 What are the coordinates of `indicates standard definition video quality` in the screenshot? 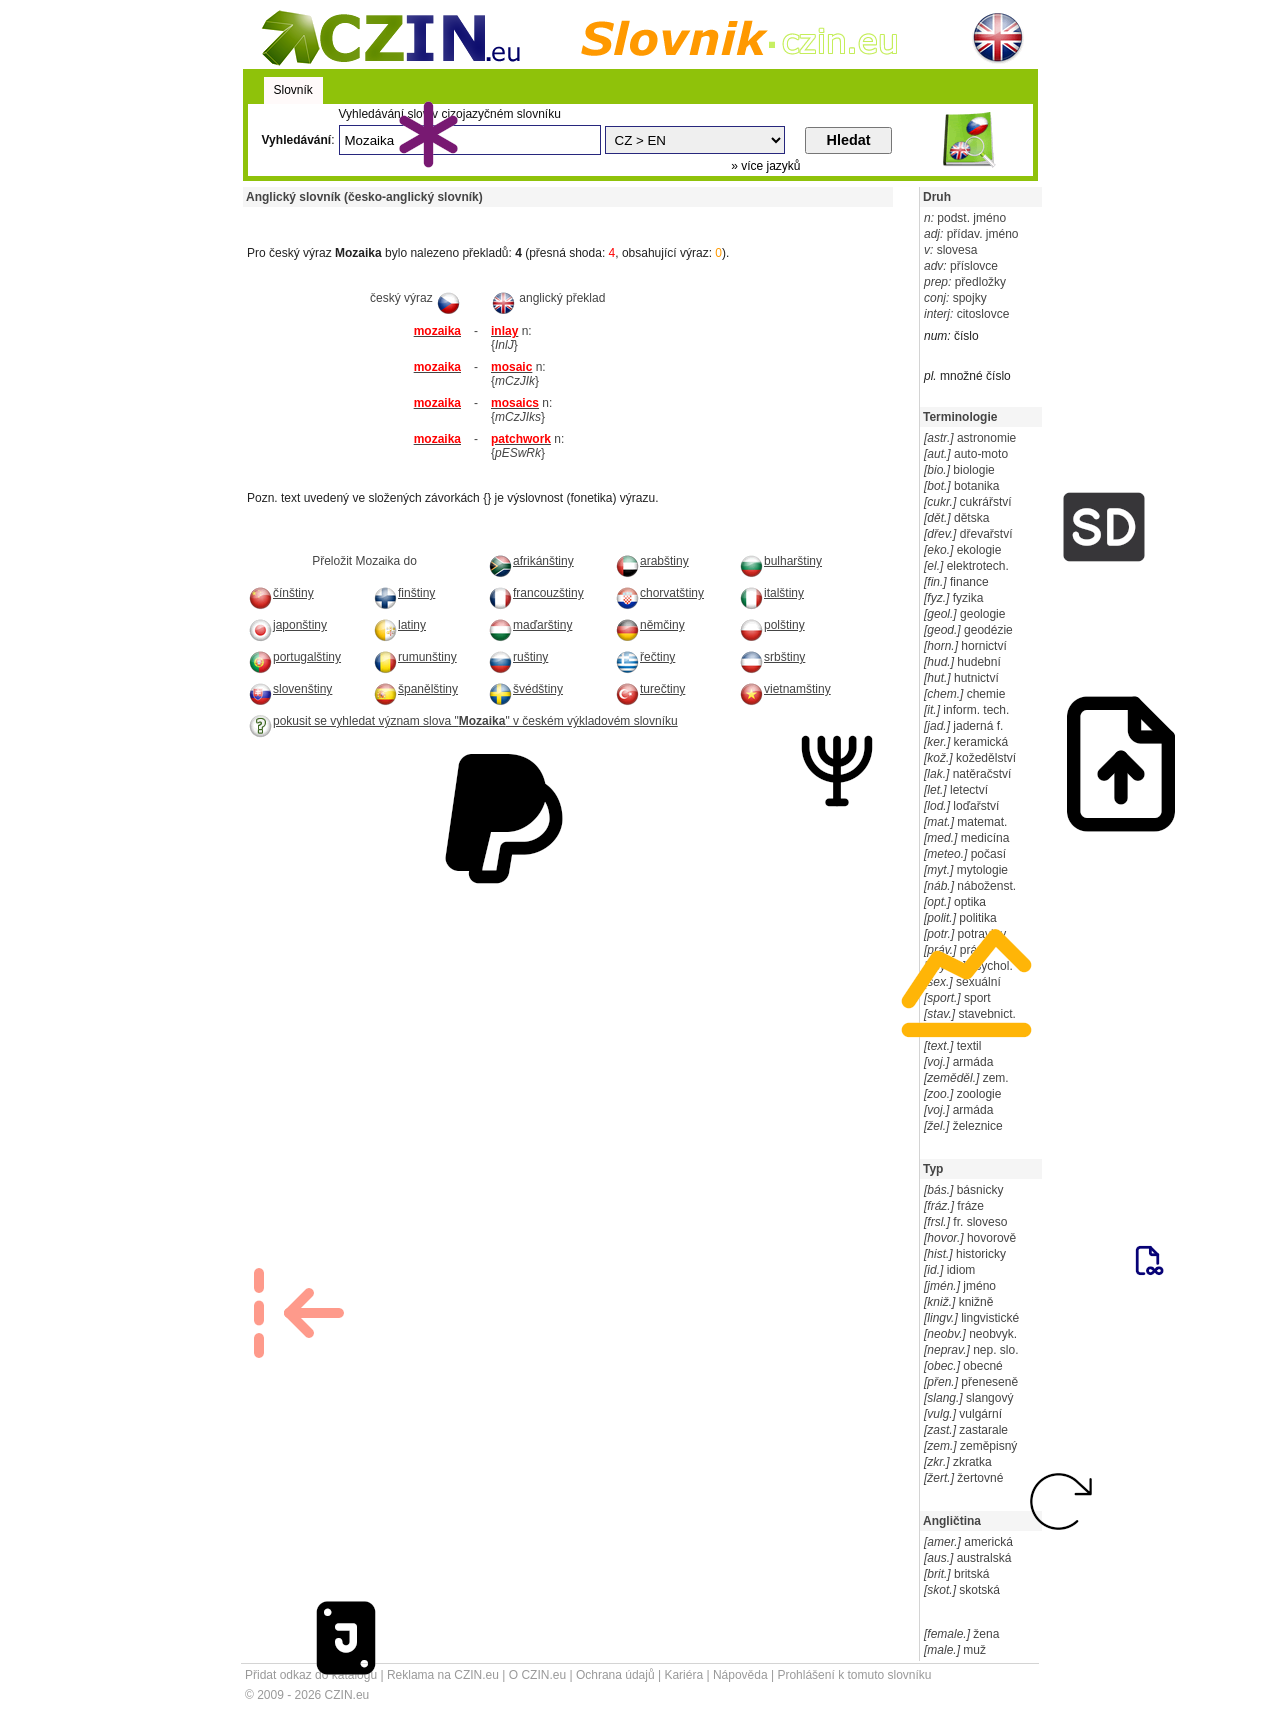 It's located at (1104, 527).